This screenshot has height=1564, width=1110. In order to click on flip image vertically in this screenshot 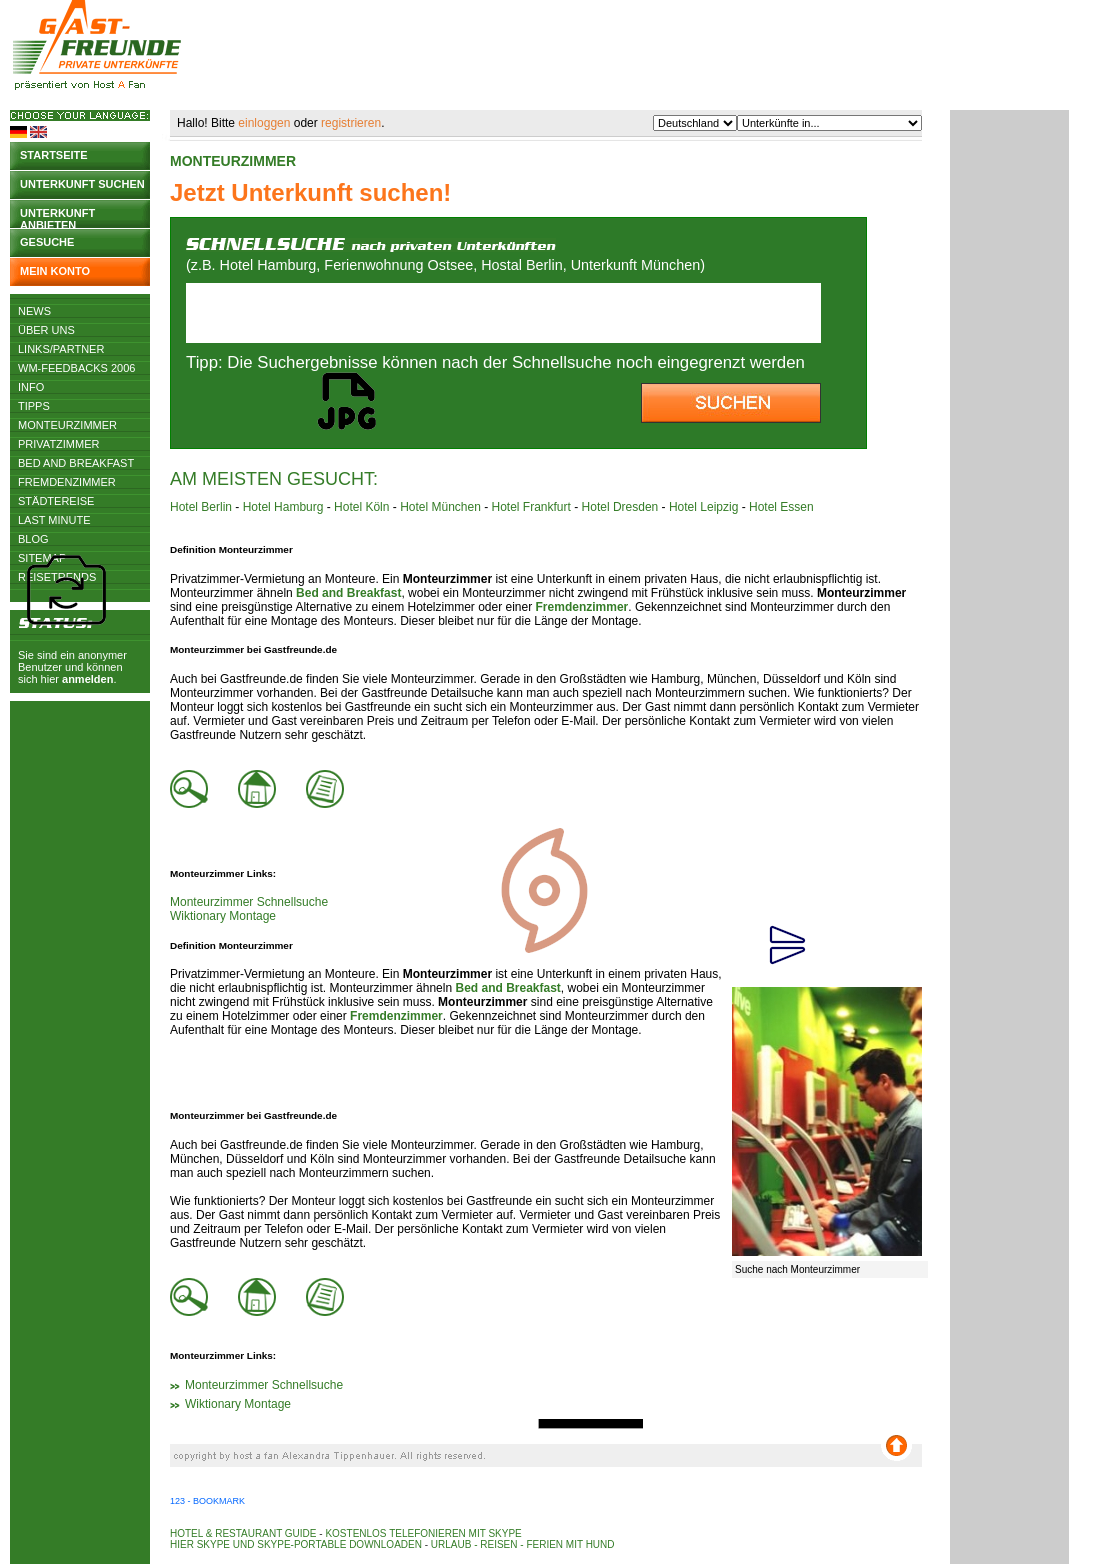, I will do `click(786, 945)`.